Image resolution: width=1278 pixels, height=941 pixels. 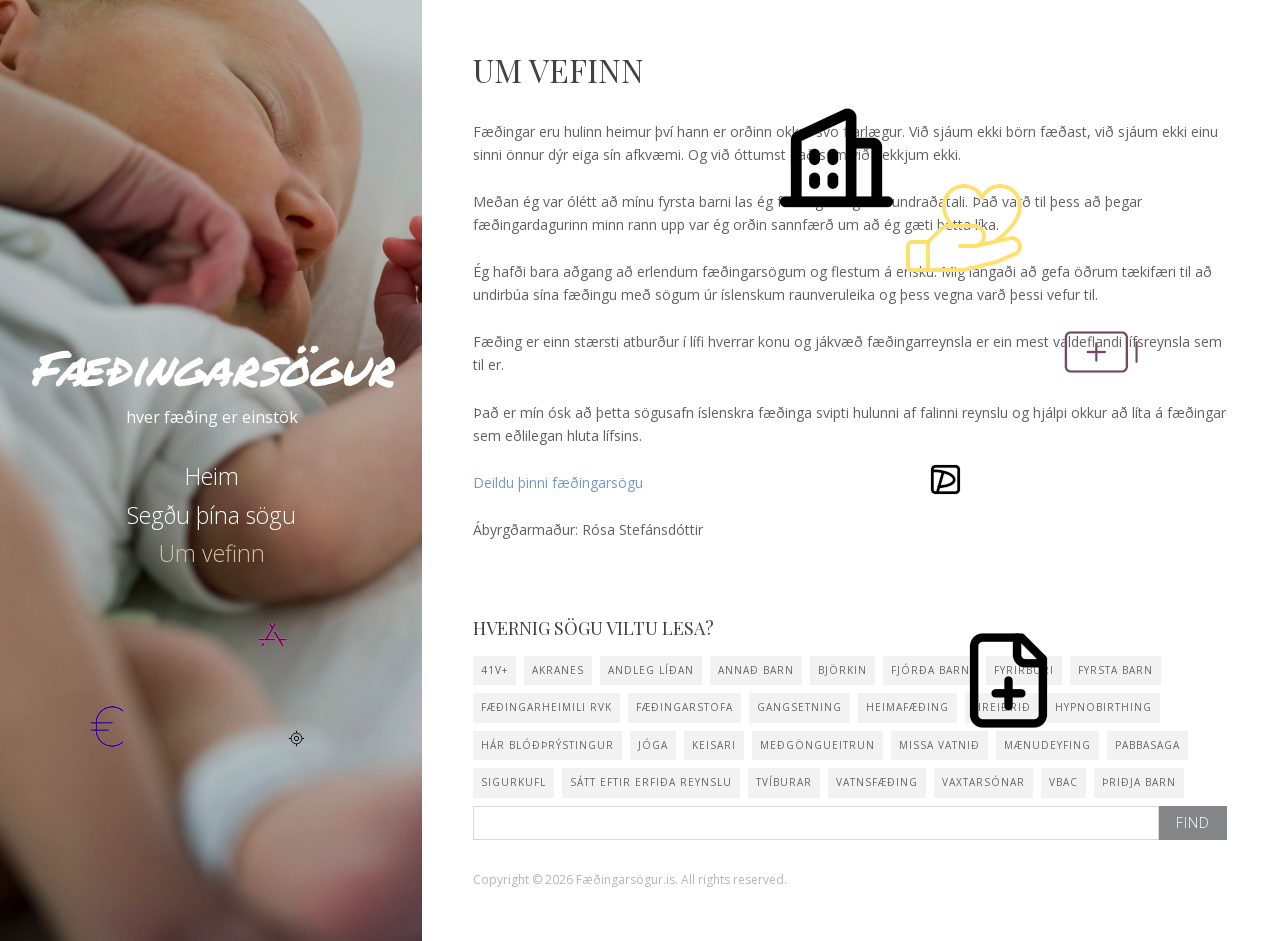 I want to click on create a new file, so click(x=1008, y=680).